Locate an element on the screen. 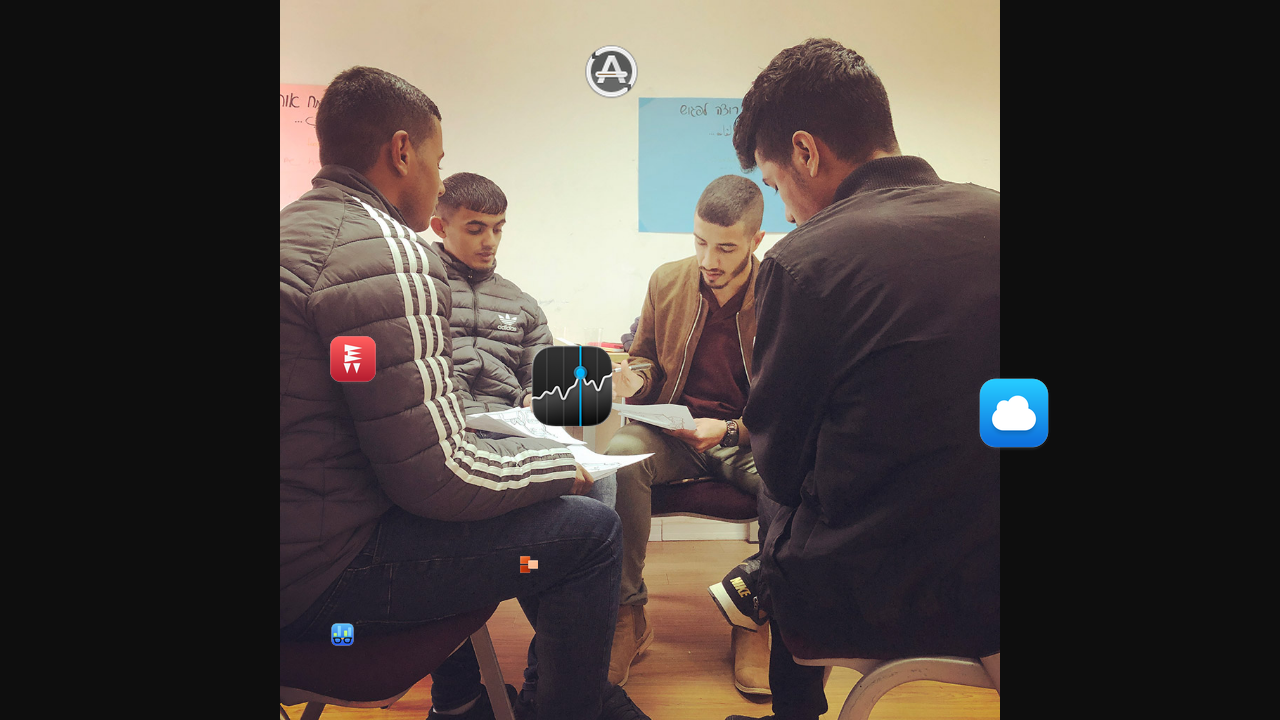 The image size is (1280, 720). open persepolis download manager is located at coordinates (353, 359).